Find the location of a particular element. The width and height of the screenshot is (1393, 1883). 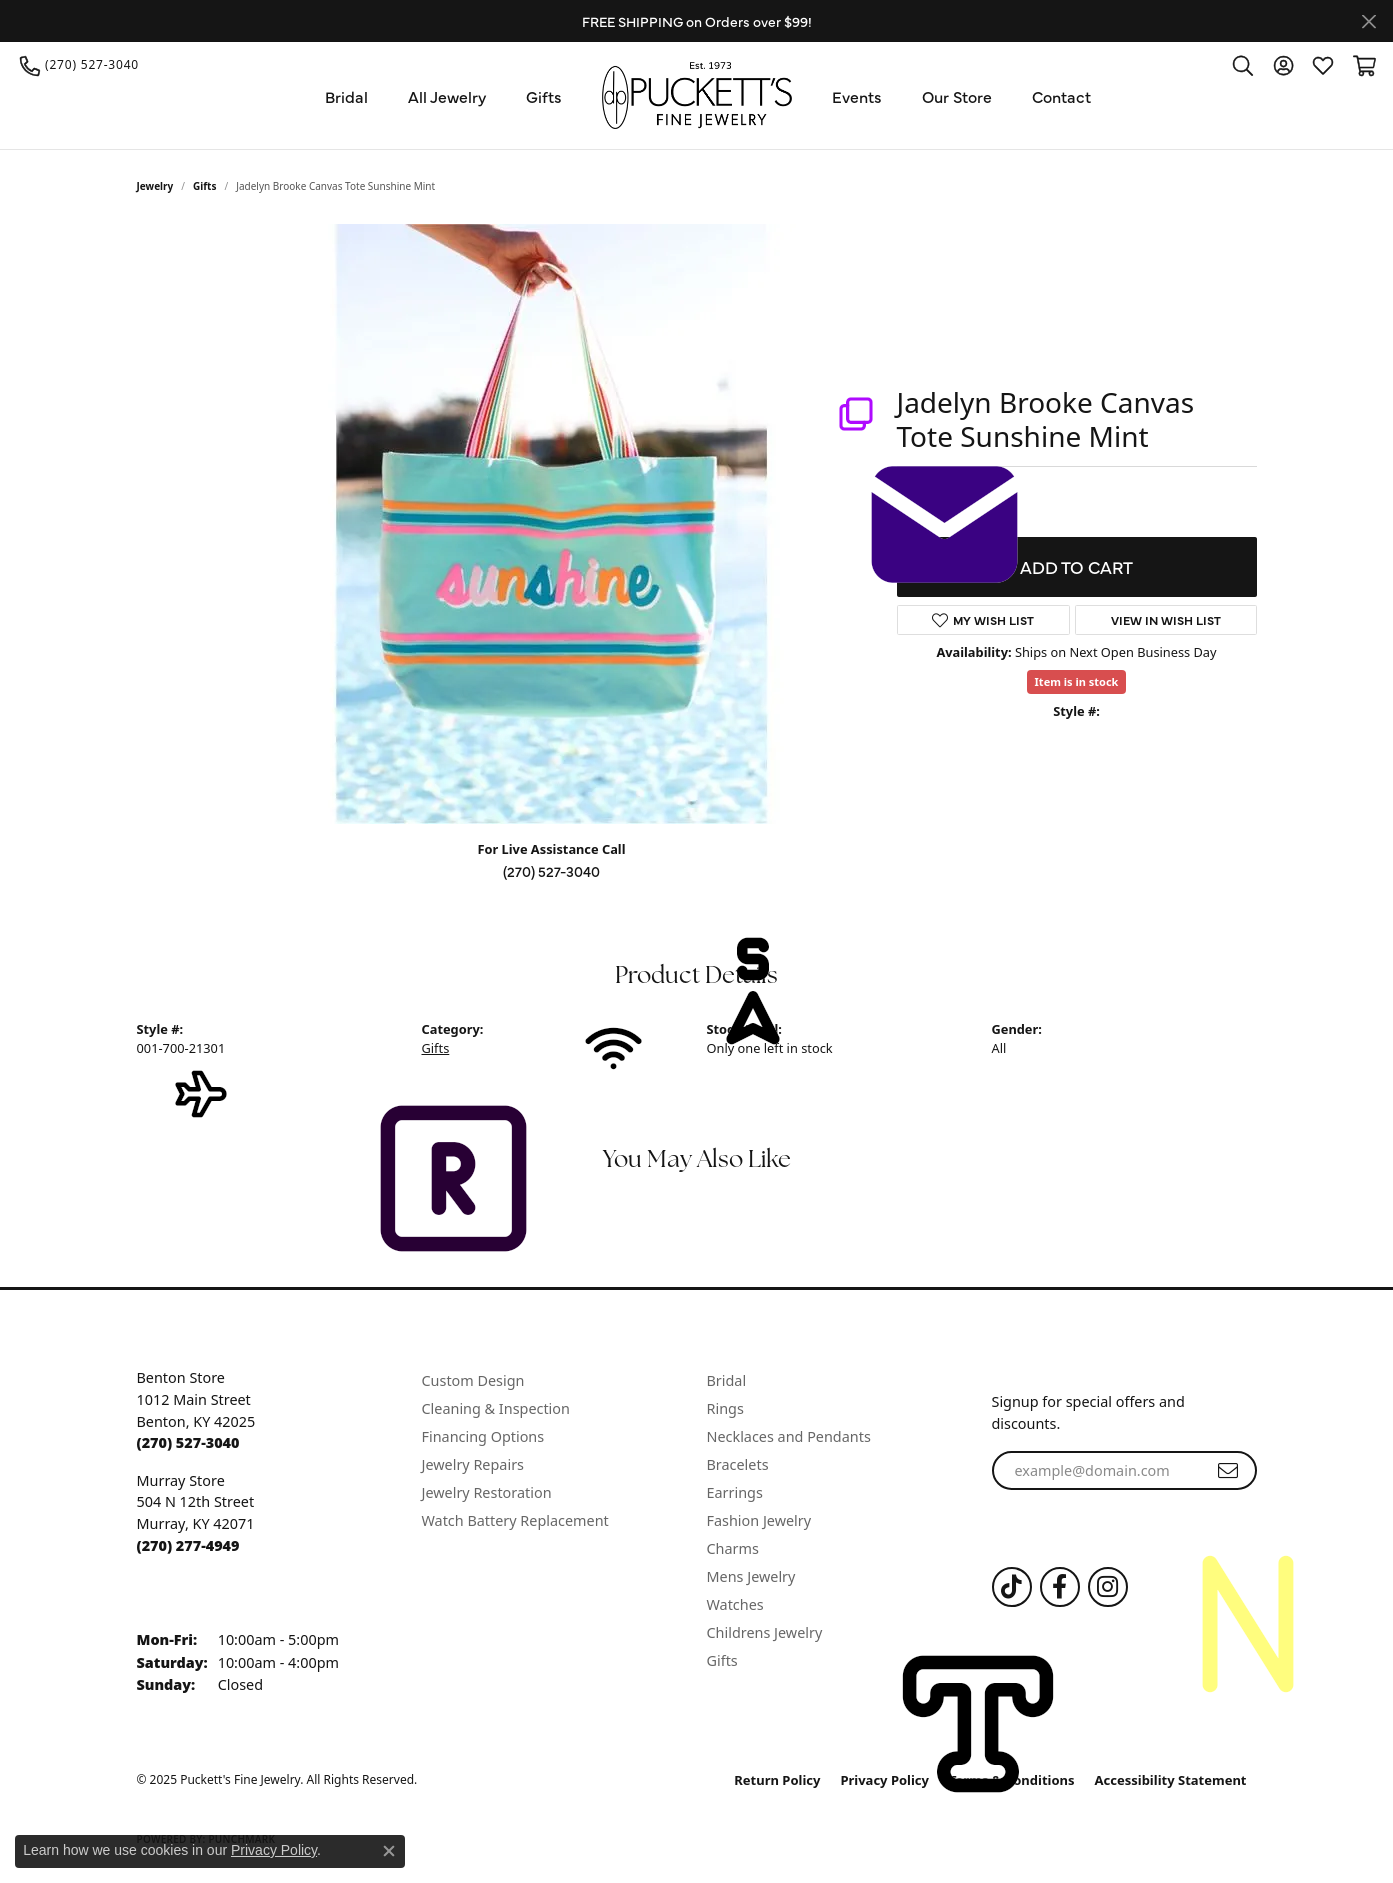

access text formatting options is located at coordinates (978, 1724).